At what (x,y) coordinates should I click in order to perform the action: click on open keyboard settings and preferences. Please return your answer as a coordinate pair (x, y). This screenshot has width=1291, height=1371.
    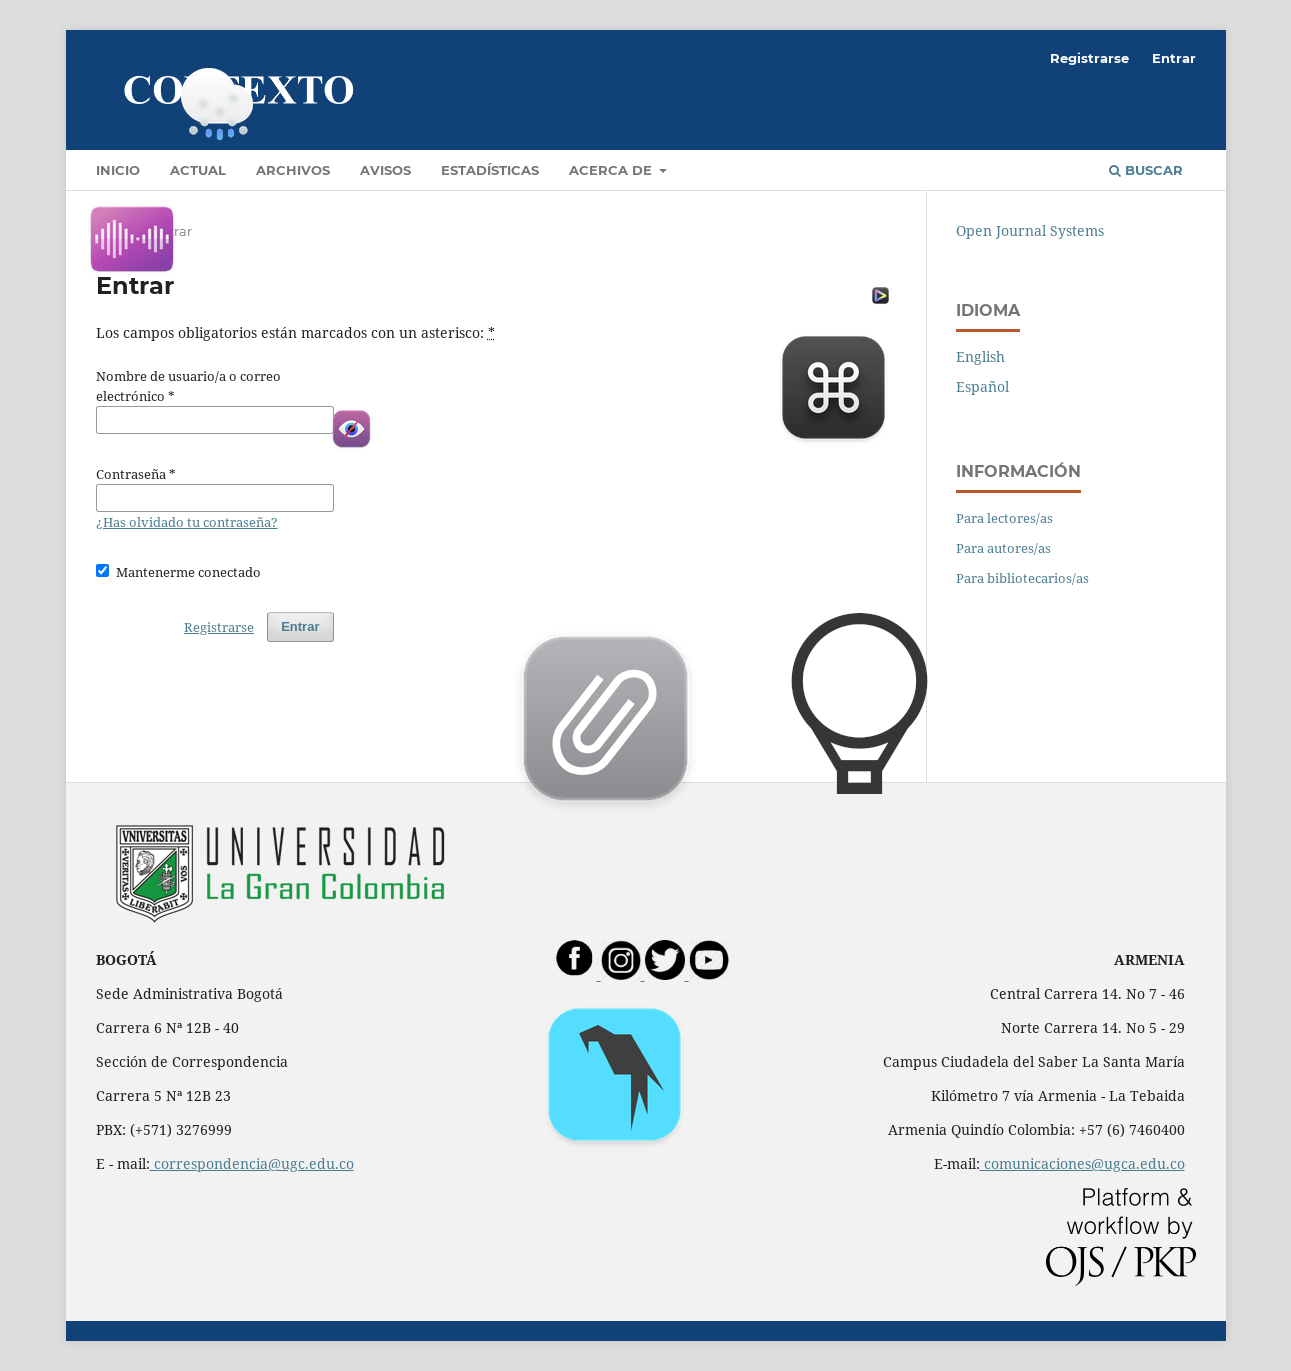
    Looking at the image, I should click on (833, 387).